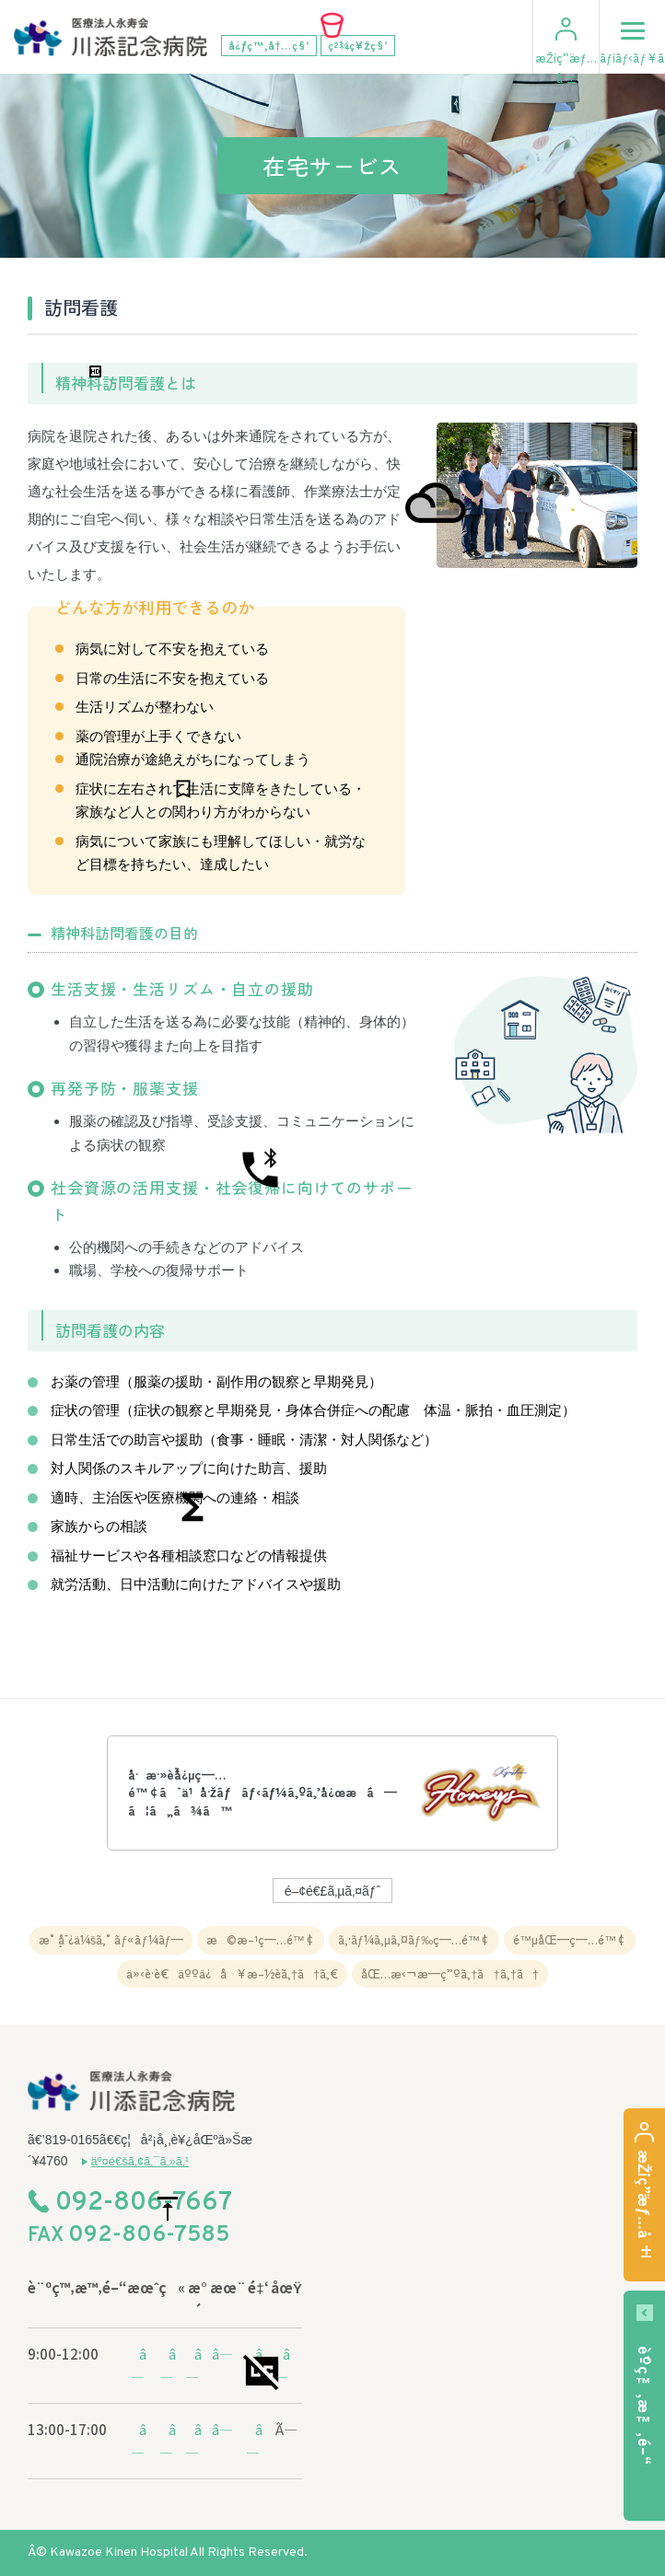  Describe the element at coordinates (168, 2209) in the screenshot. I see `align content to top` at that location.